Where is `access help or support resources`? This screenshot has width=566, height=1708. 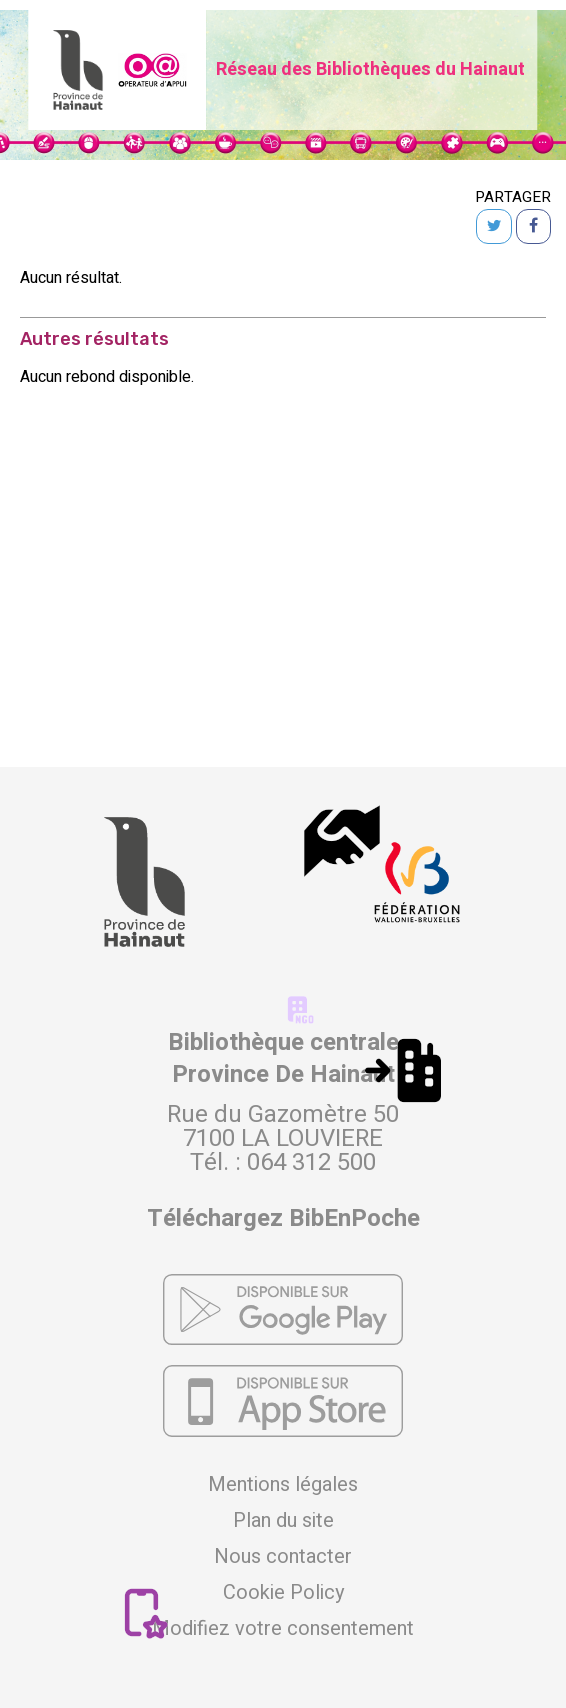
access help or support resources is located at coordinates (342, 839).